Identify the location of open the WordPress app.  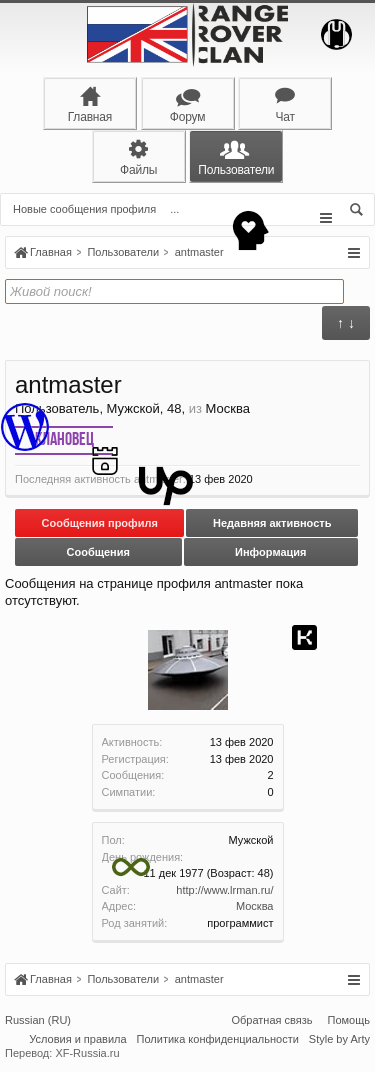
(25, 427).